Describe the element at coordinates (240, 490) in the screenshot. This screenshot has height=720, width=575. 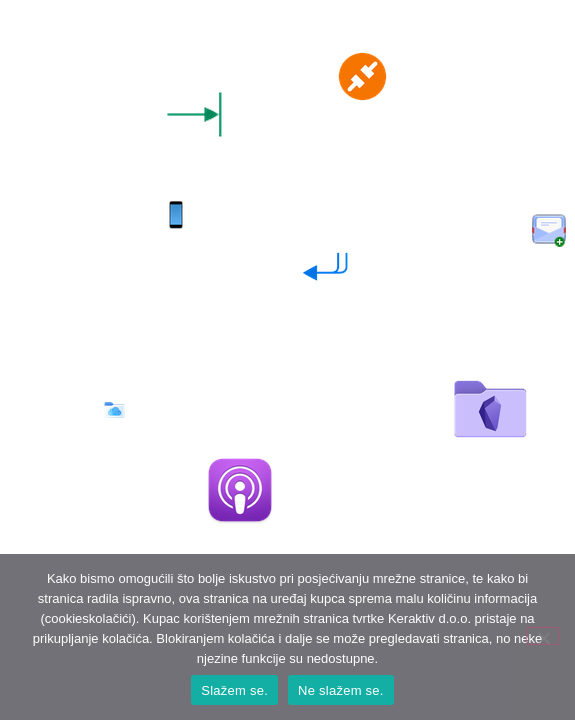
I see `open the podcasts app` at that location.